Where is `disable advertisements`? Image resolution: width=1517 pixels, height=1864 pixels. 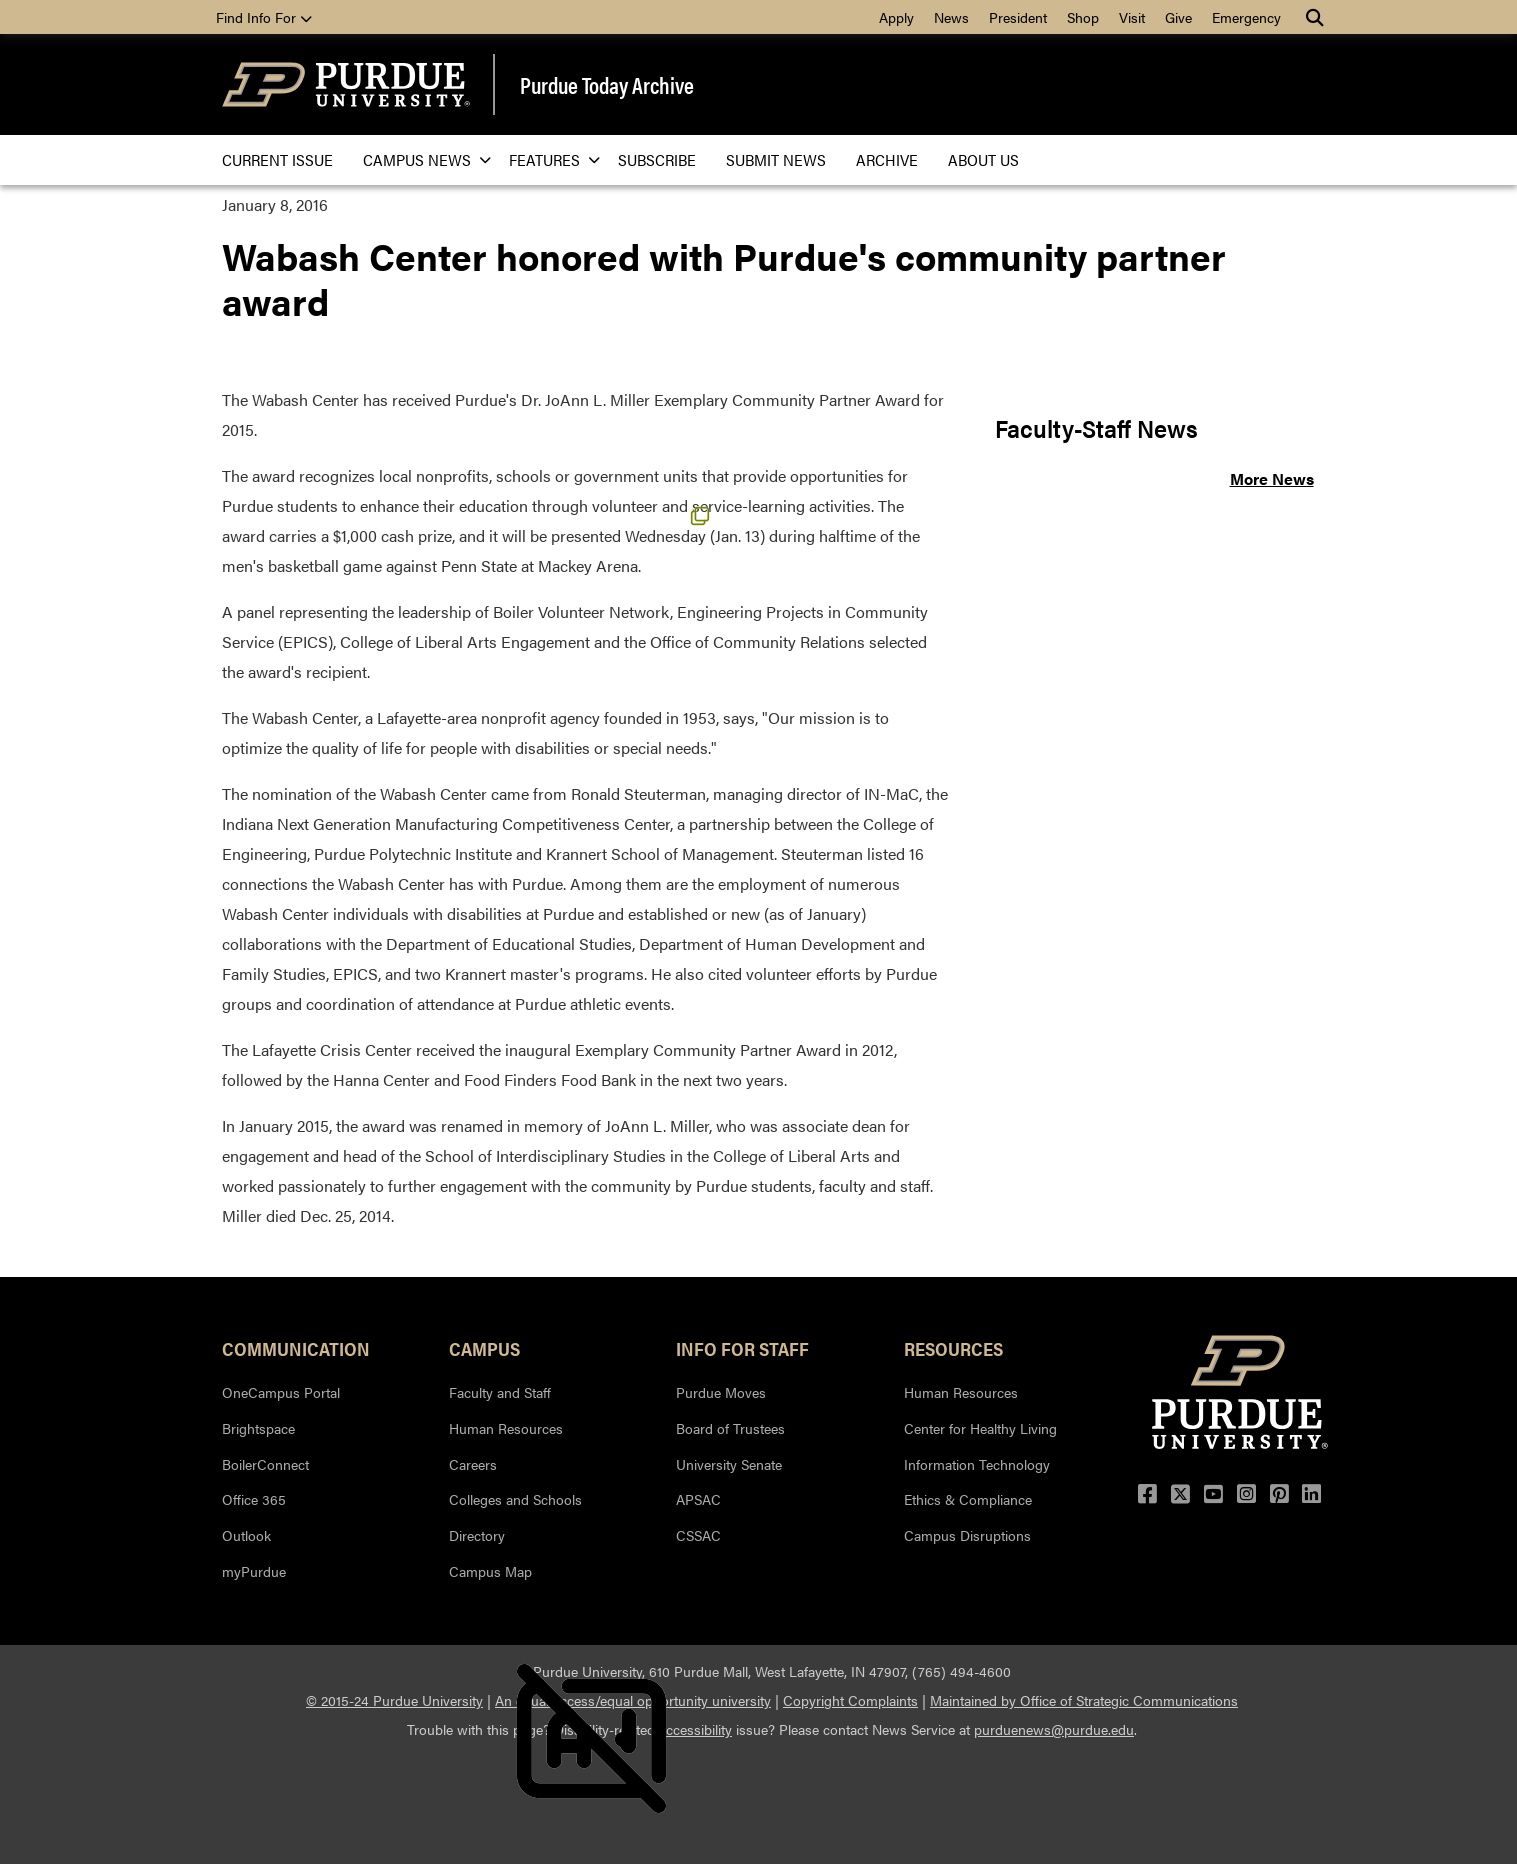 disable advertisements is located at coordinates (591, 1738).